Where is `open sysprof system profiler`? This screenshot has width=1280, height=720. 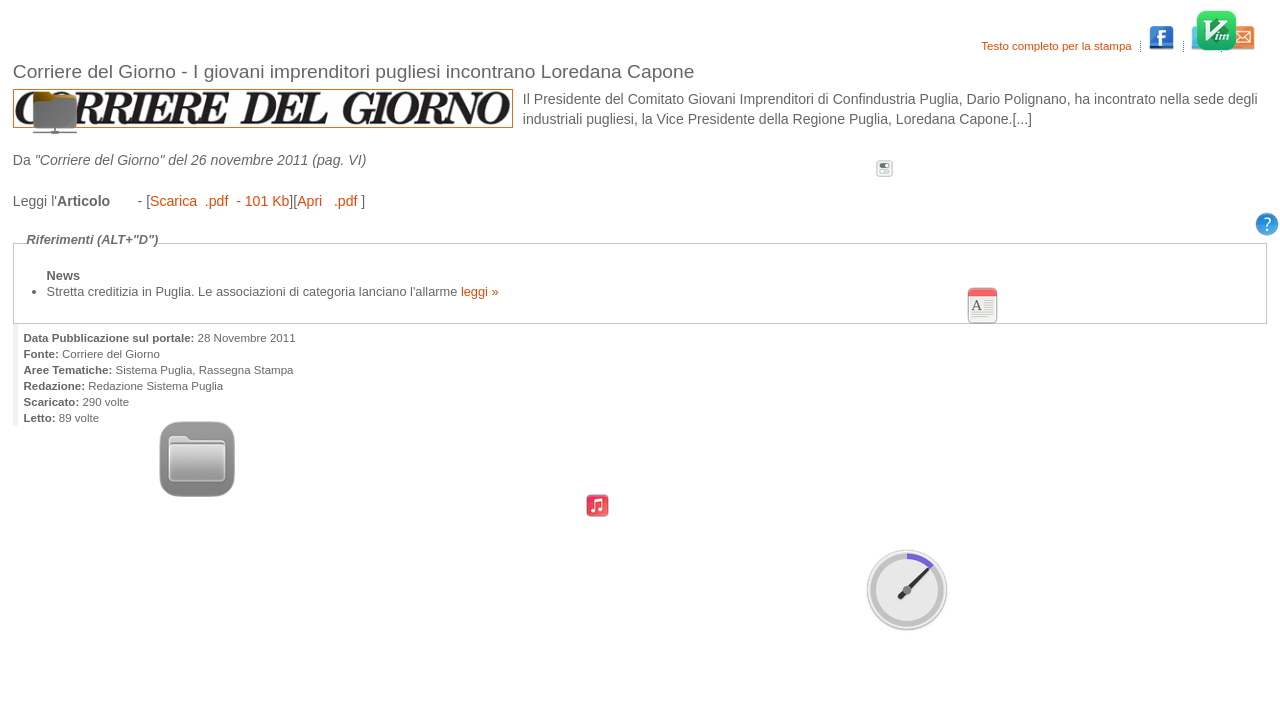 open sysprof system profiler is located at coordinates (907, 590).